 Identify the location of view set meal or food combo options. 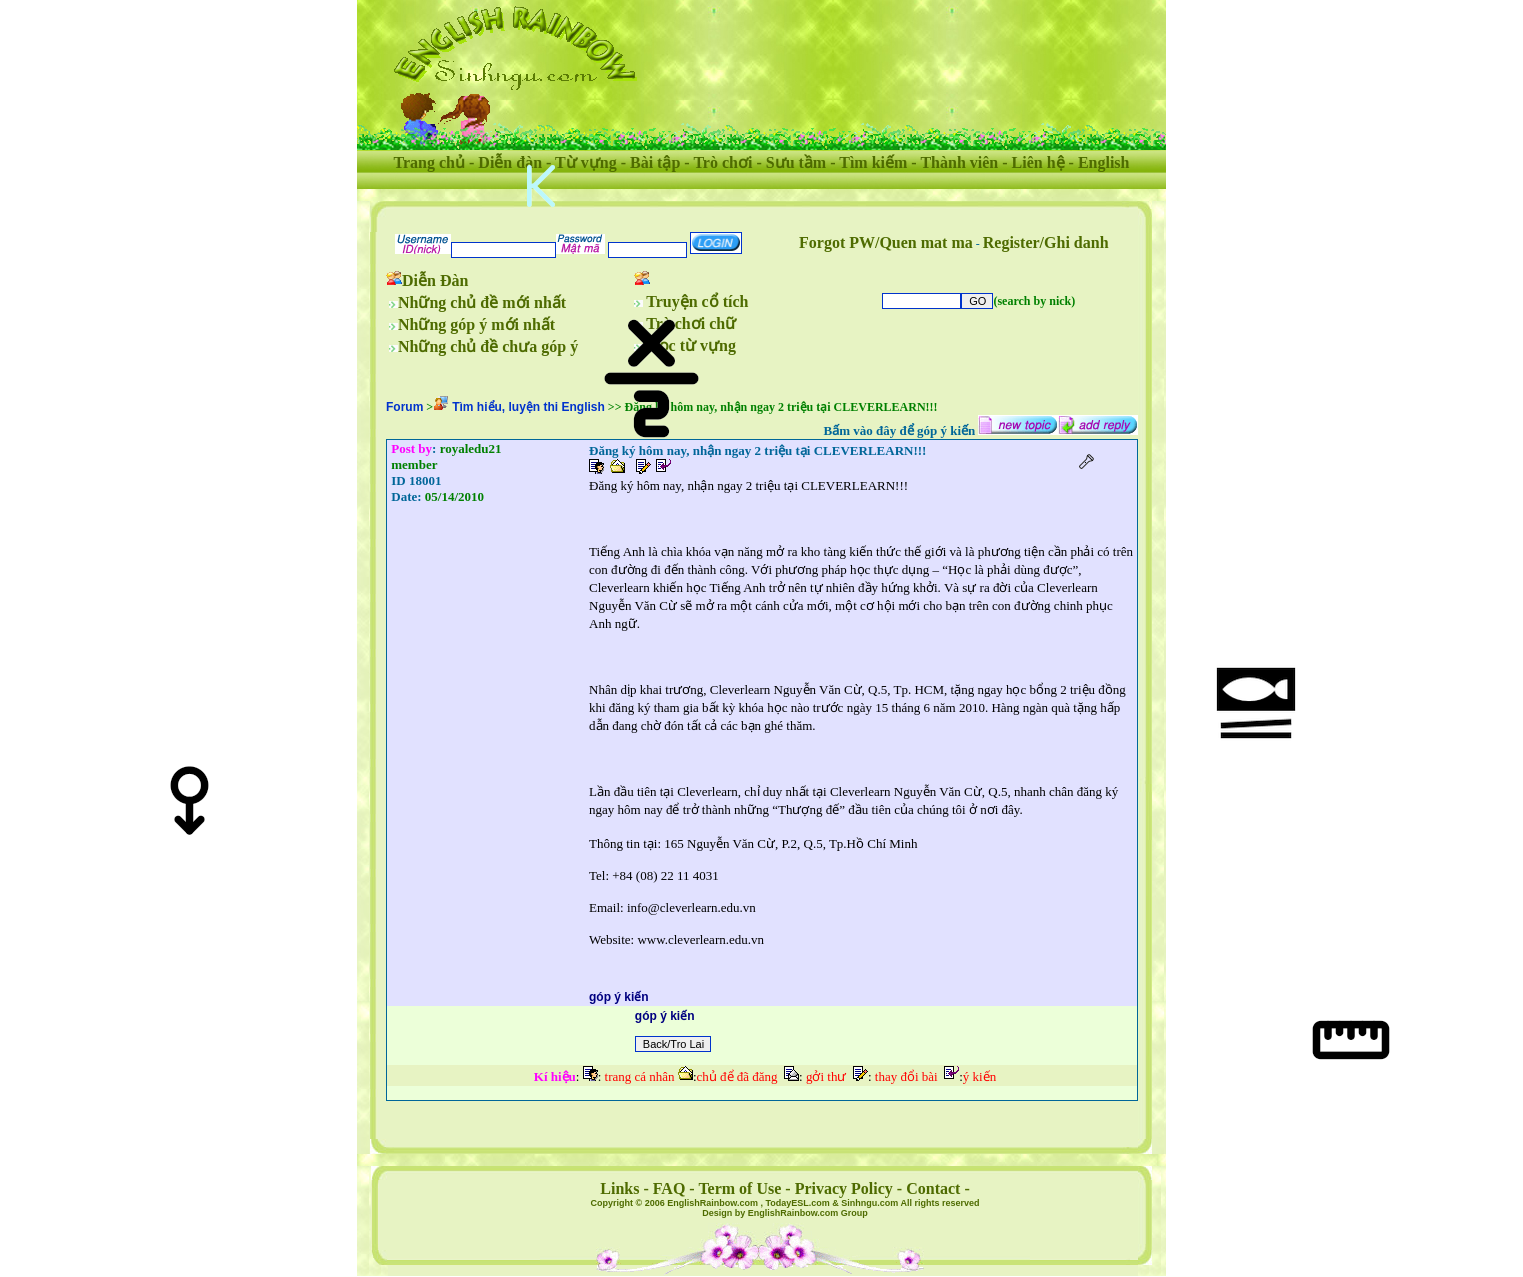
(1256, 703).